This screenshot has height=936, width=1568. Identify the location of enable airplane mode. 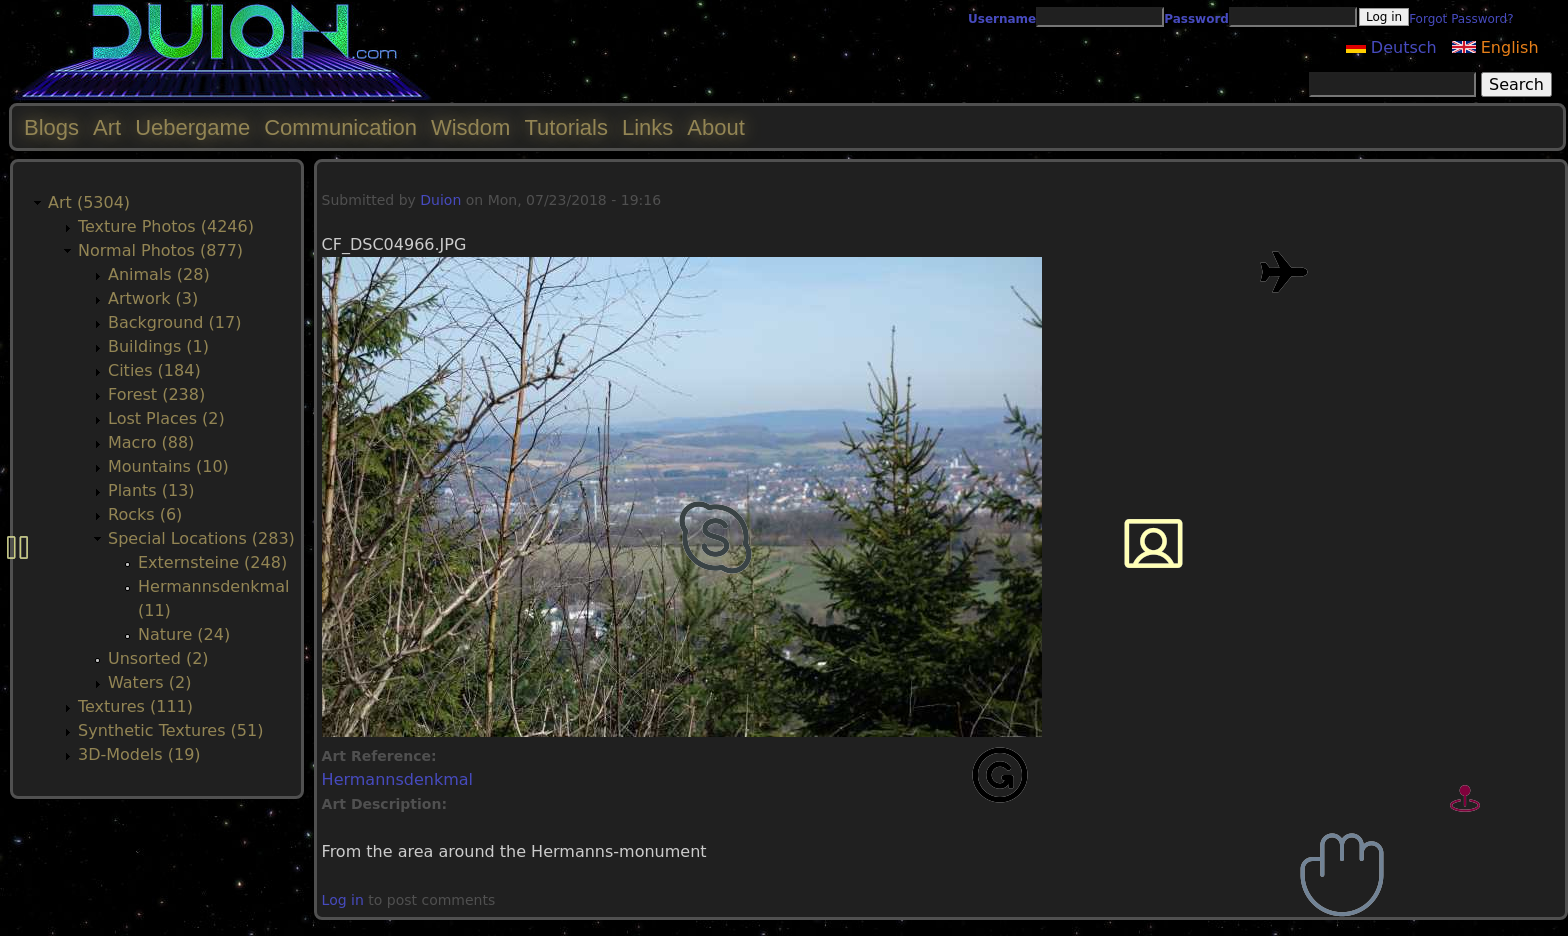
(1284, 272).